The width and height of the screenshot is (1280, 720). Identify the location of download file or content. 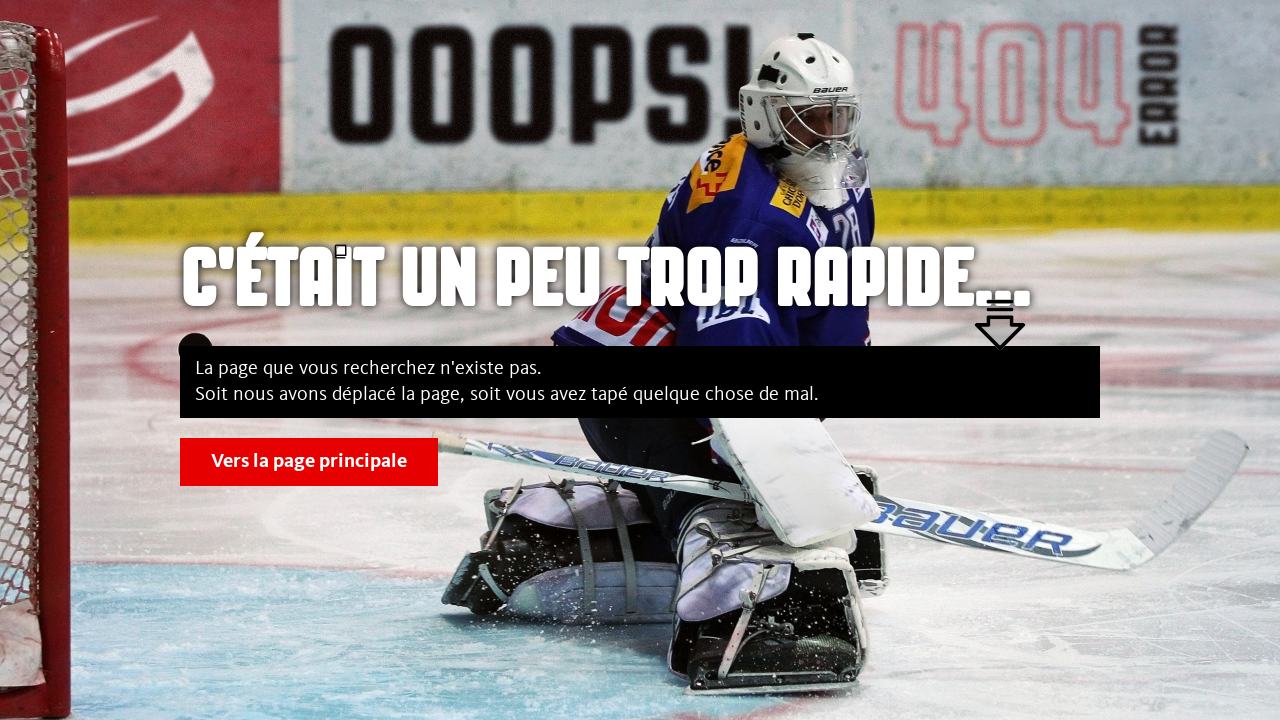
(1000, 323).